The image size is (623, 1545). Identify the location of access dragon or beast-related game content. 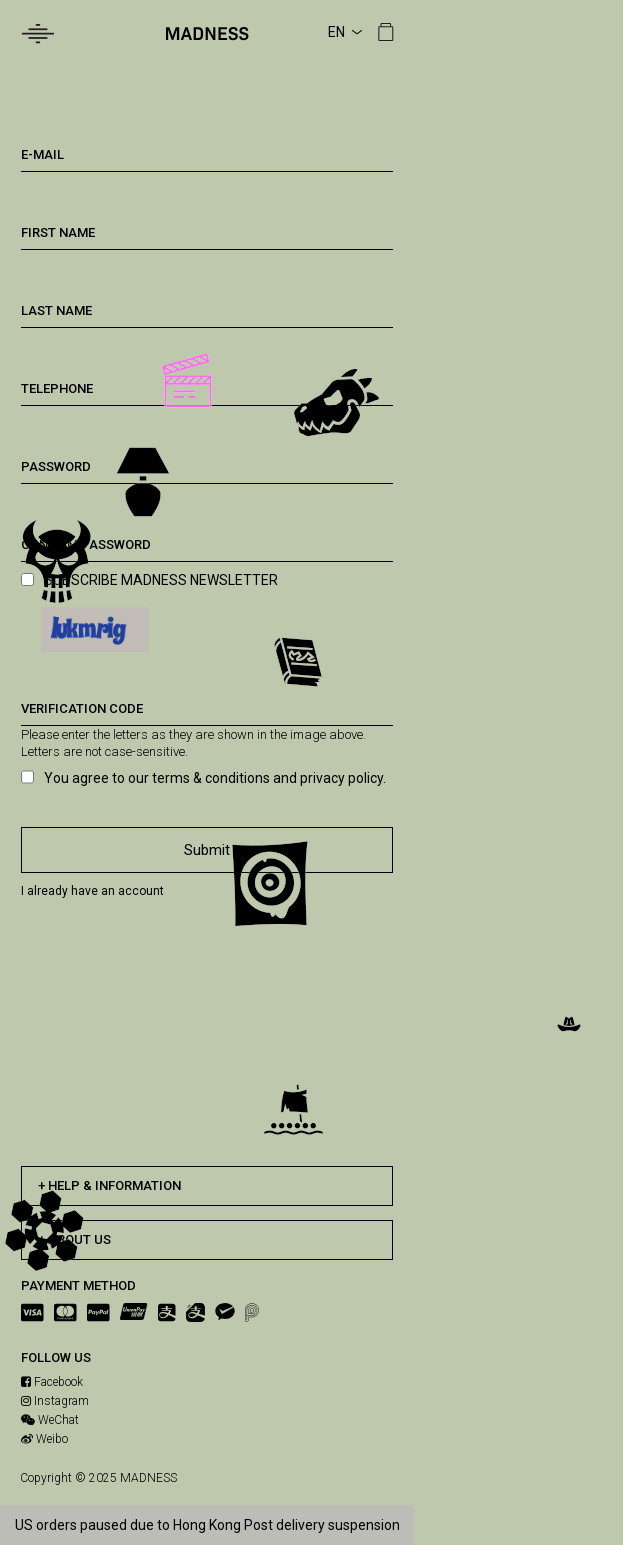
(336, 402).